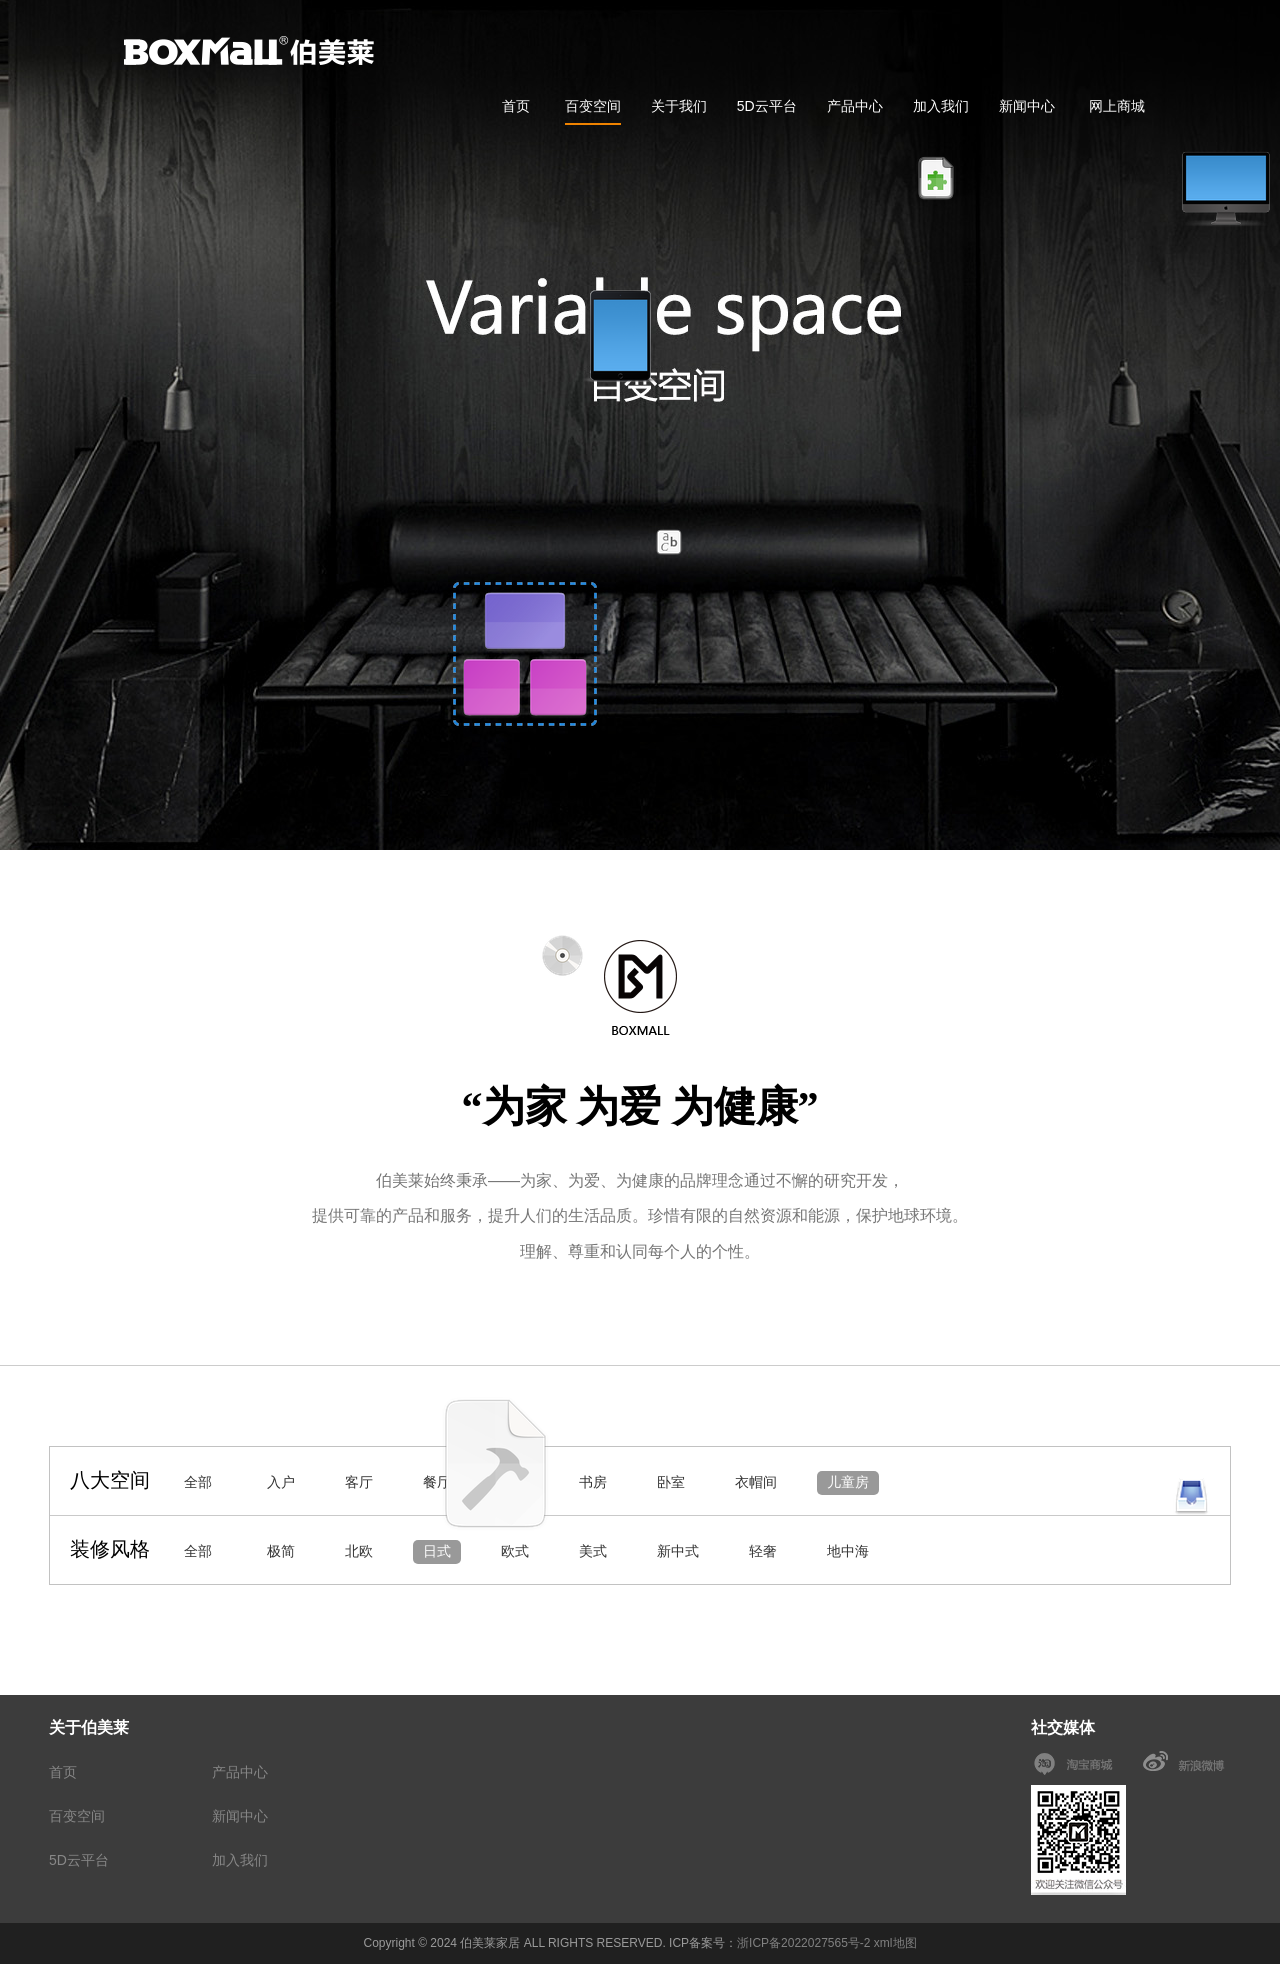  What do you see at coordinates (1226, 184) in the screenshot?
I see `indicates an iMac Pro device in system preferences` at bounding box center [1226, 184].